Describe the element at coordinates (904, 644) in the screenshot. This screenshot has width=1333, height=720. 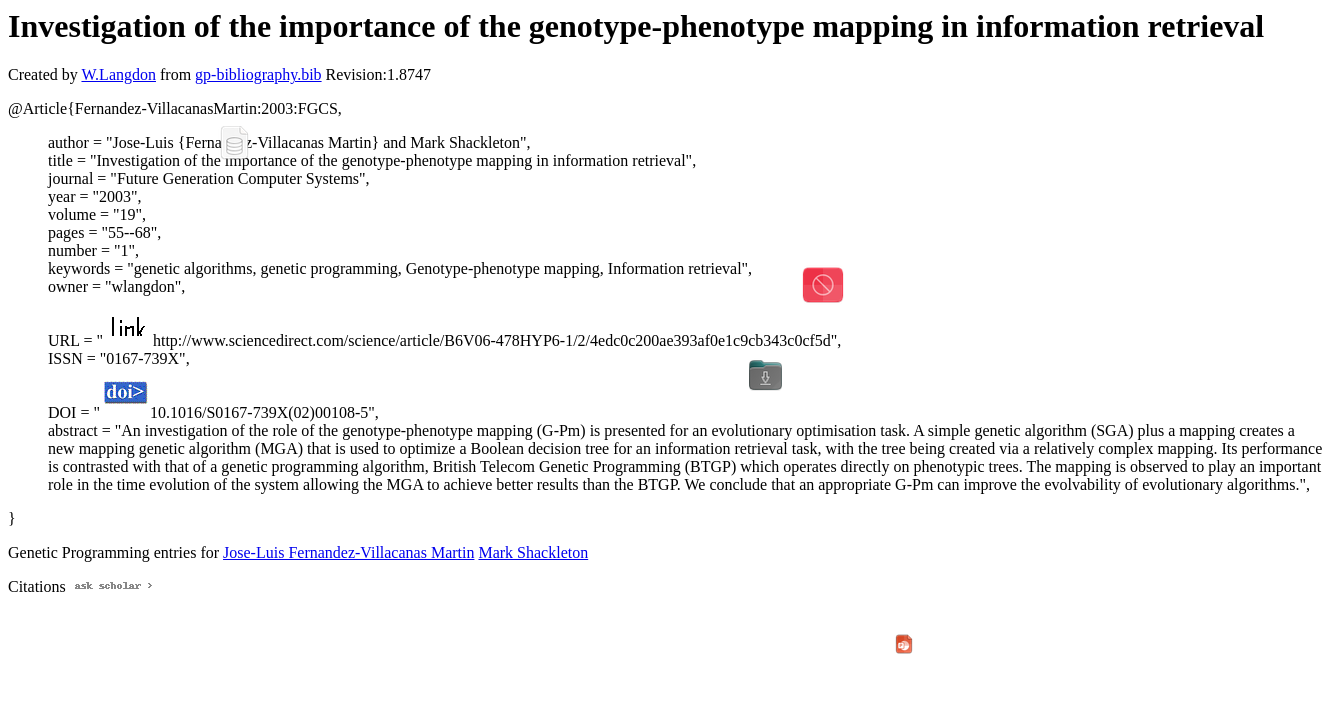
I see `a powerpoint presentation file` at that location.